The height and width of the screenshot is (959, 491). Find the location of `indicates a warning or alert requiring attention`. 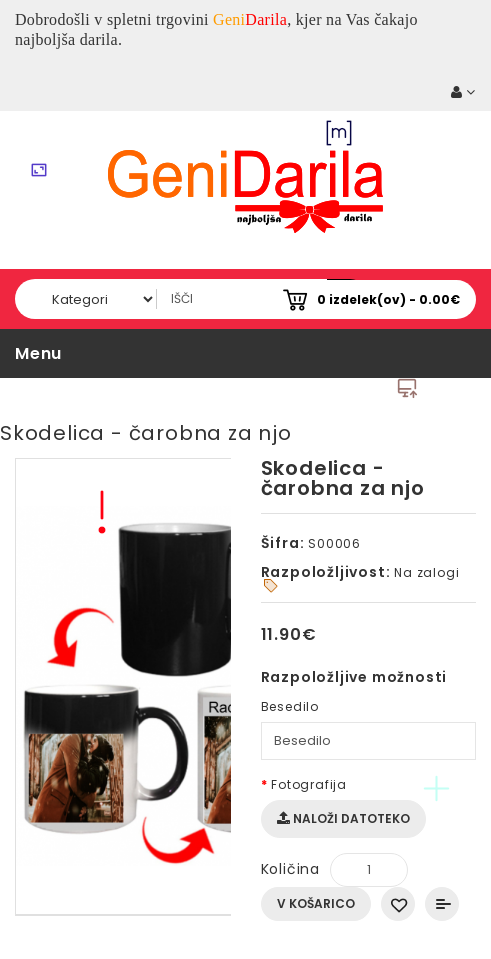

indicates a warning or alert requiring attention is located at coordinates (102, 512).